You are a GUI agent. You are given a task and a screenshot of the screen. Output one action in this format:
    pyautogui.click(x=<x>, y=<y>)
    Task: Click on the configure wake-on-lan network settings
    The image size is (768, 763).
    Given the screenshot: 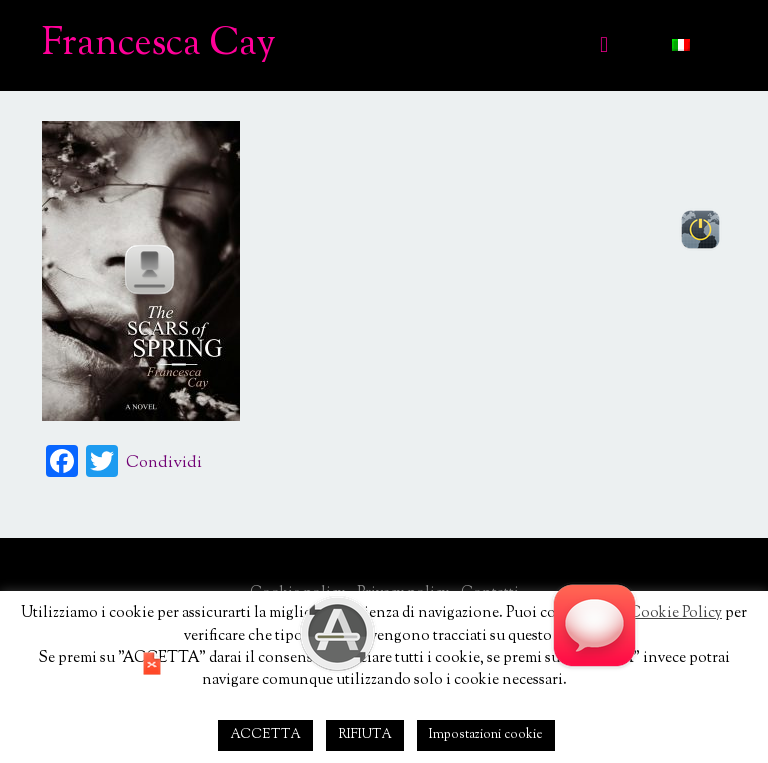 What is the action you would take?
    pyautogui.click(x=700, y=229)
    